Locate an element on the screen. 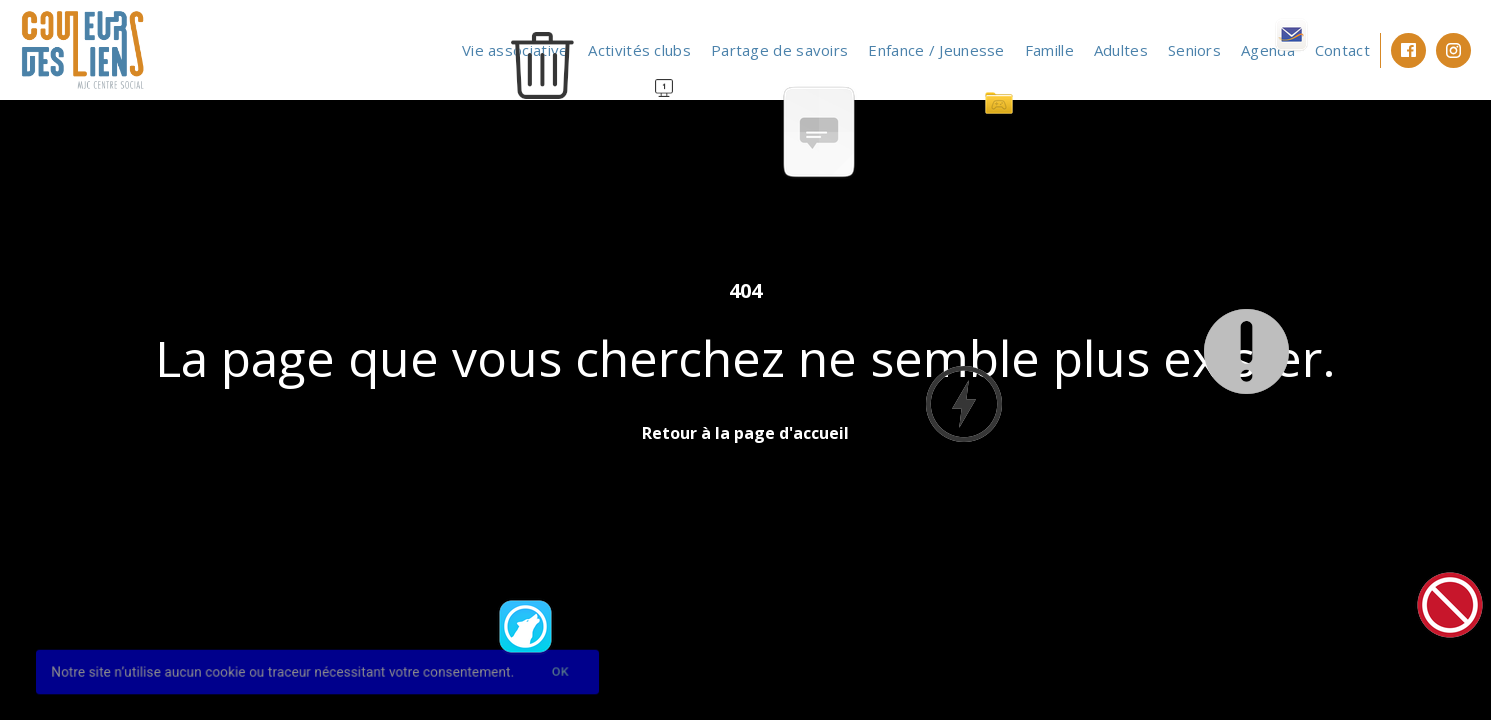 The image size is (1491, 720). open librewolf browser is located at coordinates (525, 626).